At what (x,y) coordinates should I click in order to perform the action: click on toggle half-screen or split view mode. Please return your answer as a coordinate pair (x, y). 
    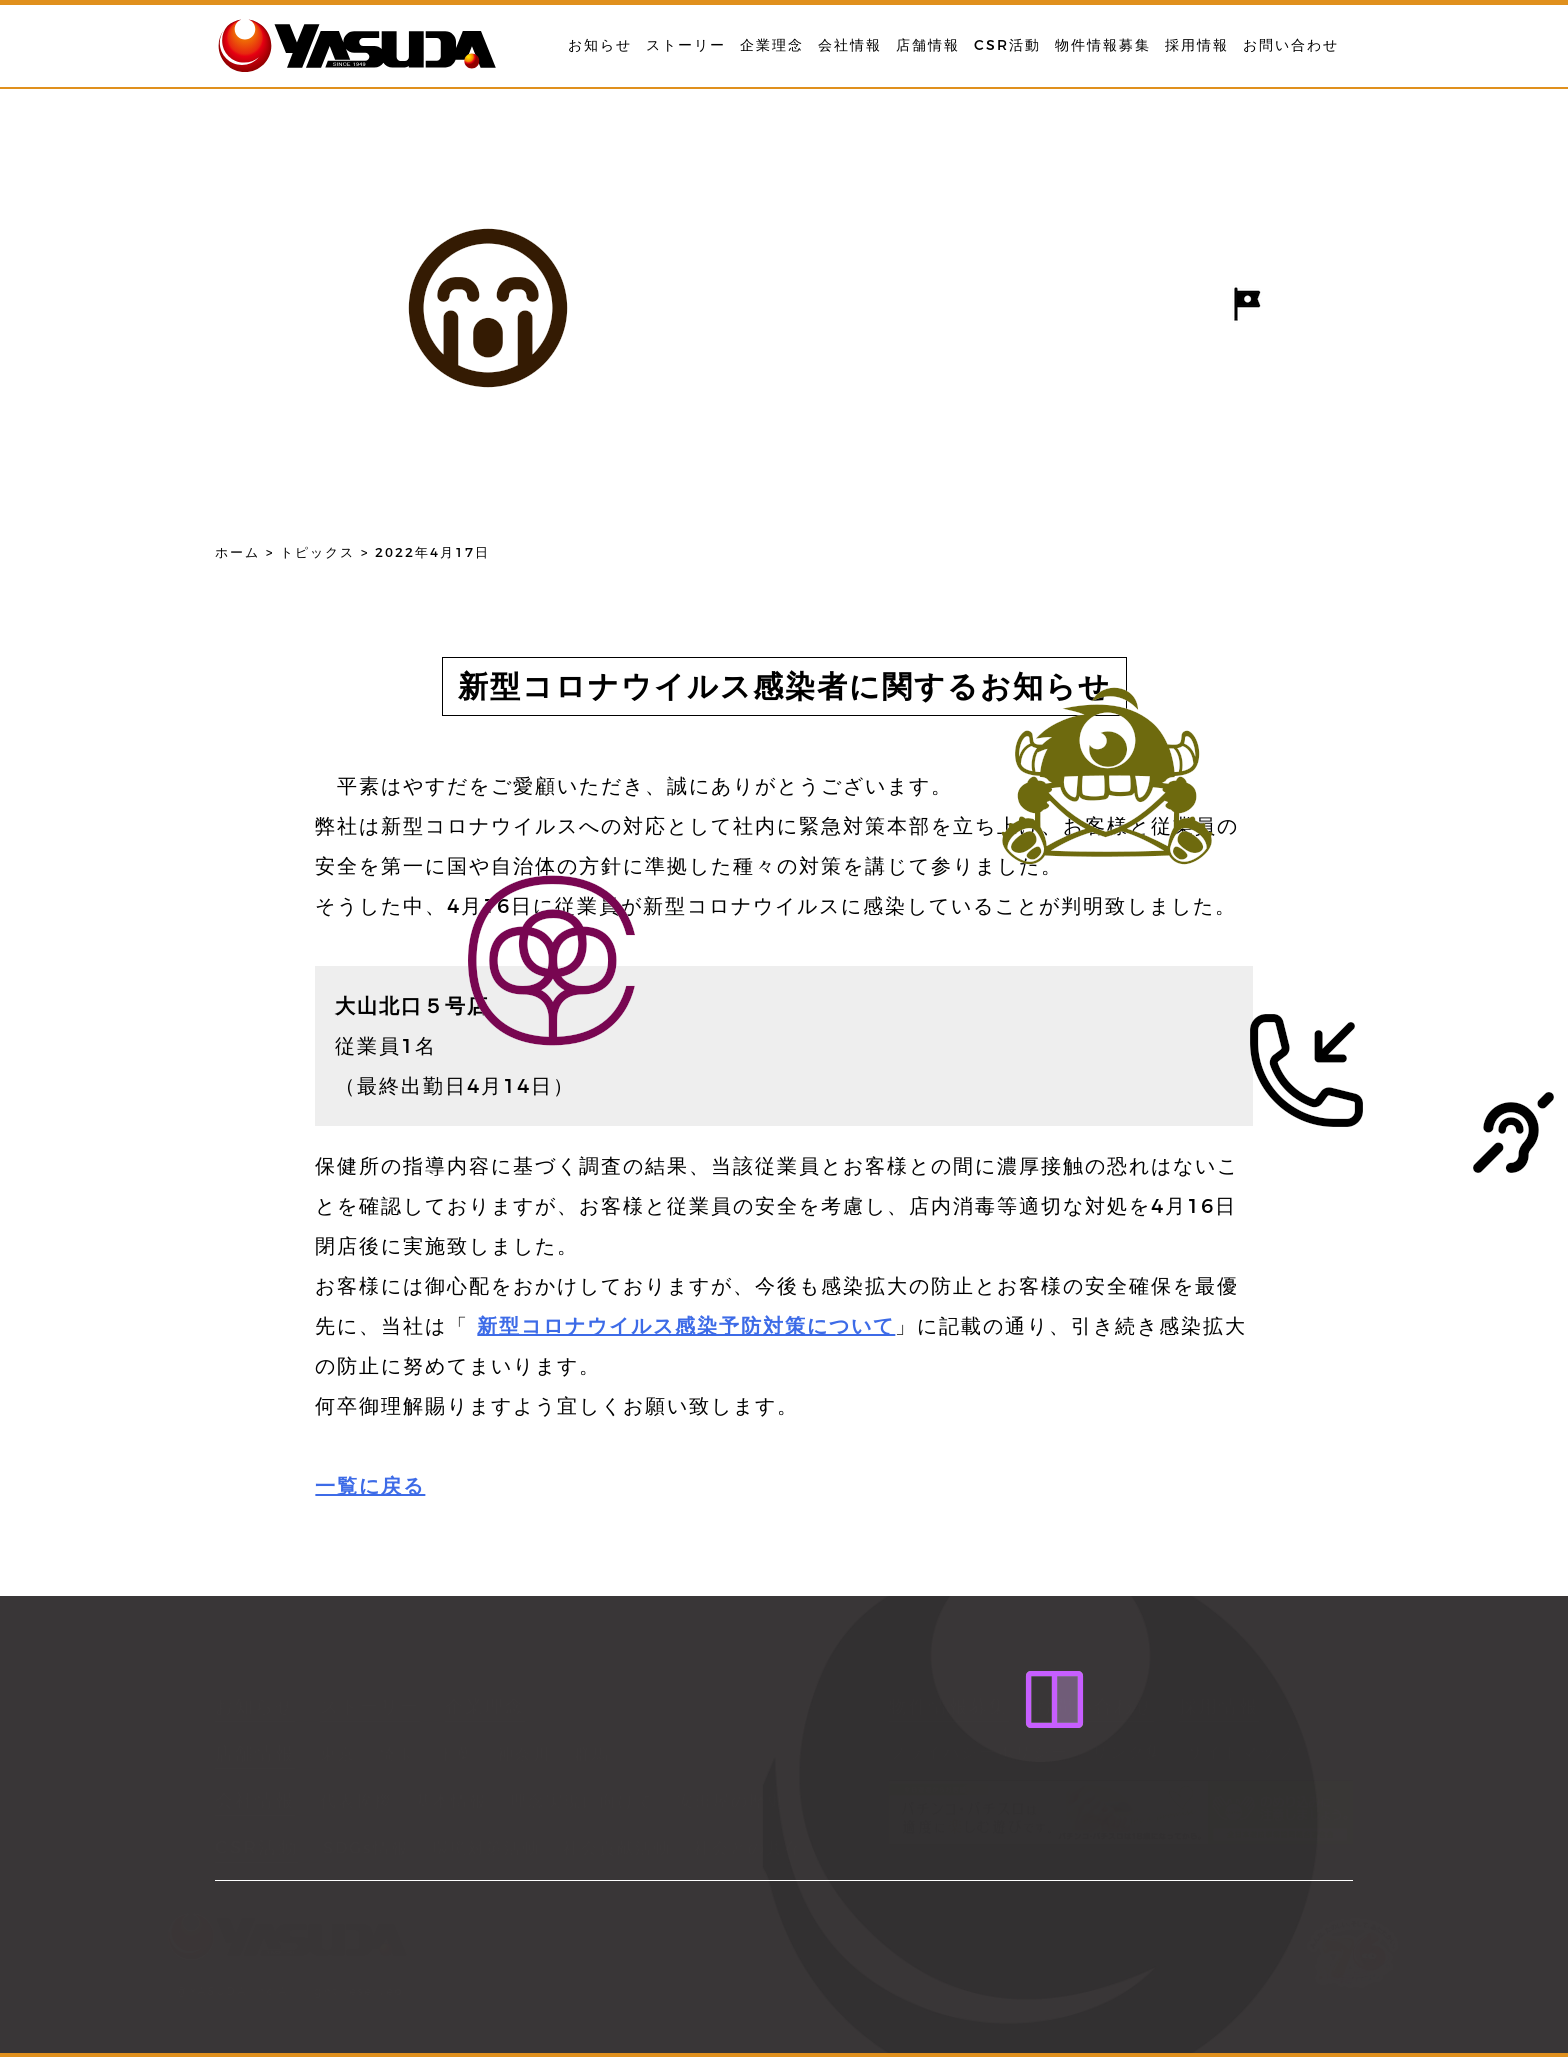
    Looking at the image, I should click on (1054, 1699).